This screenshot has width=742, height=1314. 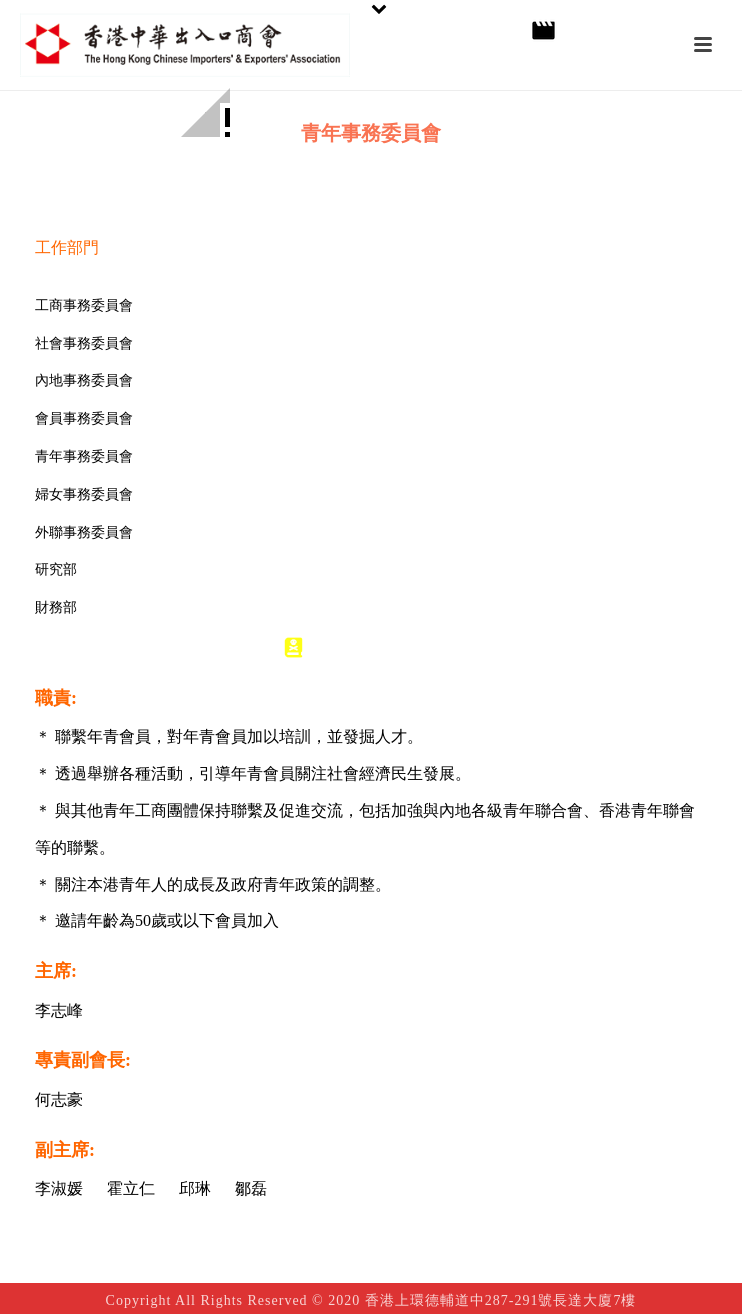 What do you see at coordinates (293, 647) in the screenshot?
I see `access dark mode or spooky theme settings` at bounding box center [293, 647].